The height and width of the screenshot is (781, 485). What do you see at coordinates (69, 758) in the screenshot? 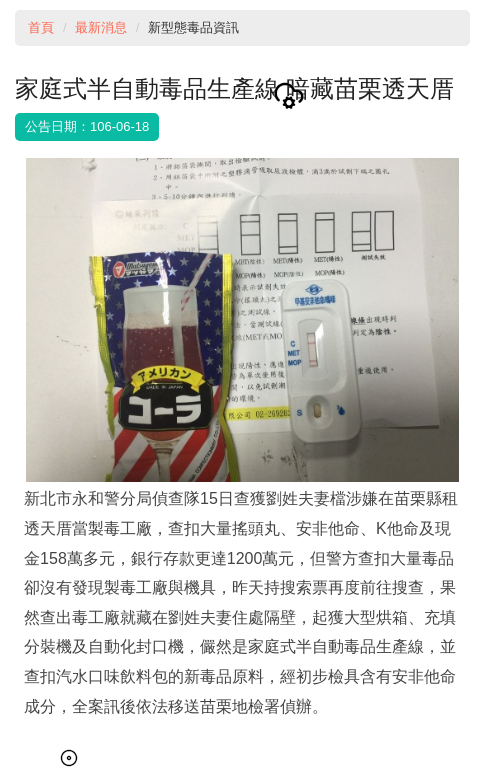
I see `play or access music library` at bounding box center [69, 758].